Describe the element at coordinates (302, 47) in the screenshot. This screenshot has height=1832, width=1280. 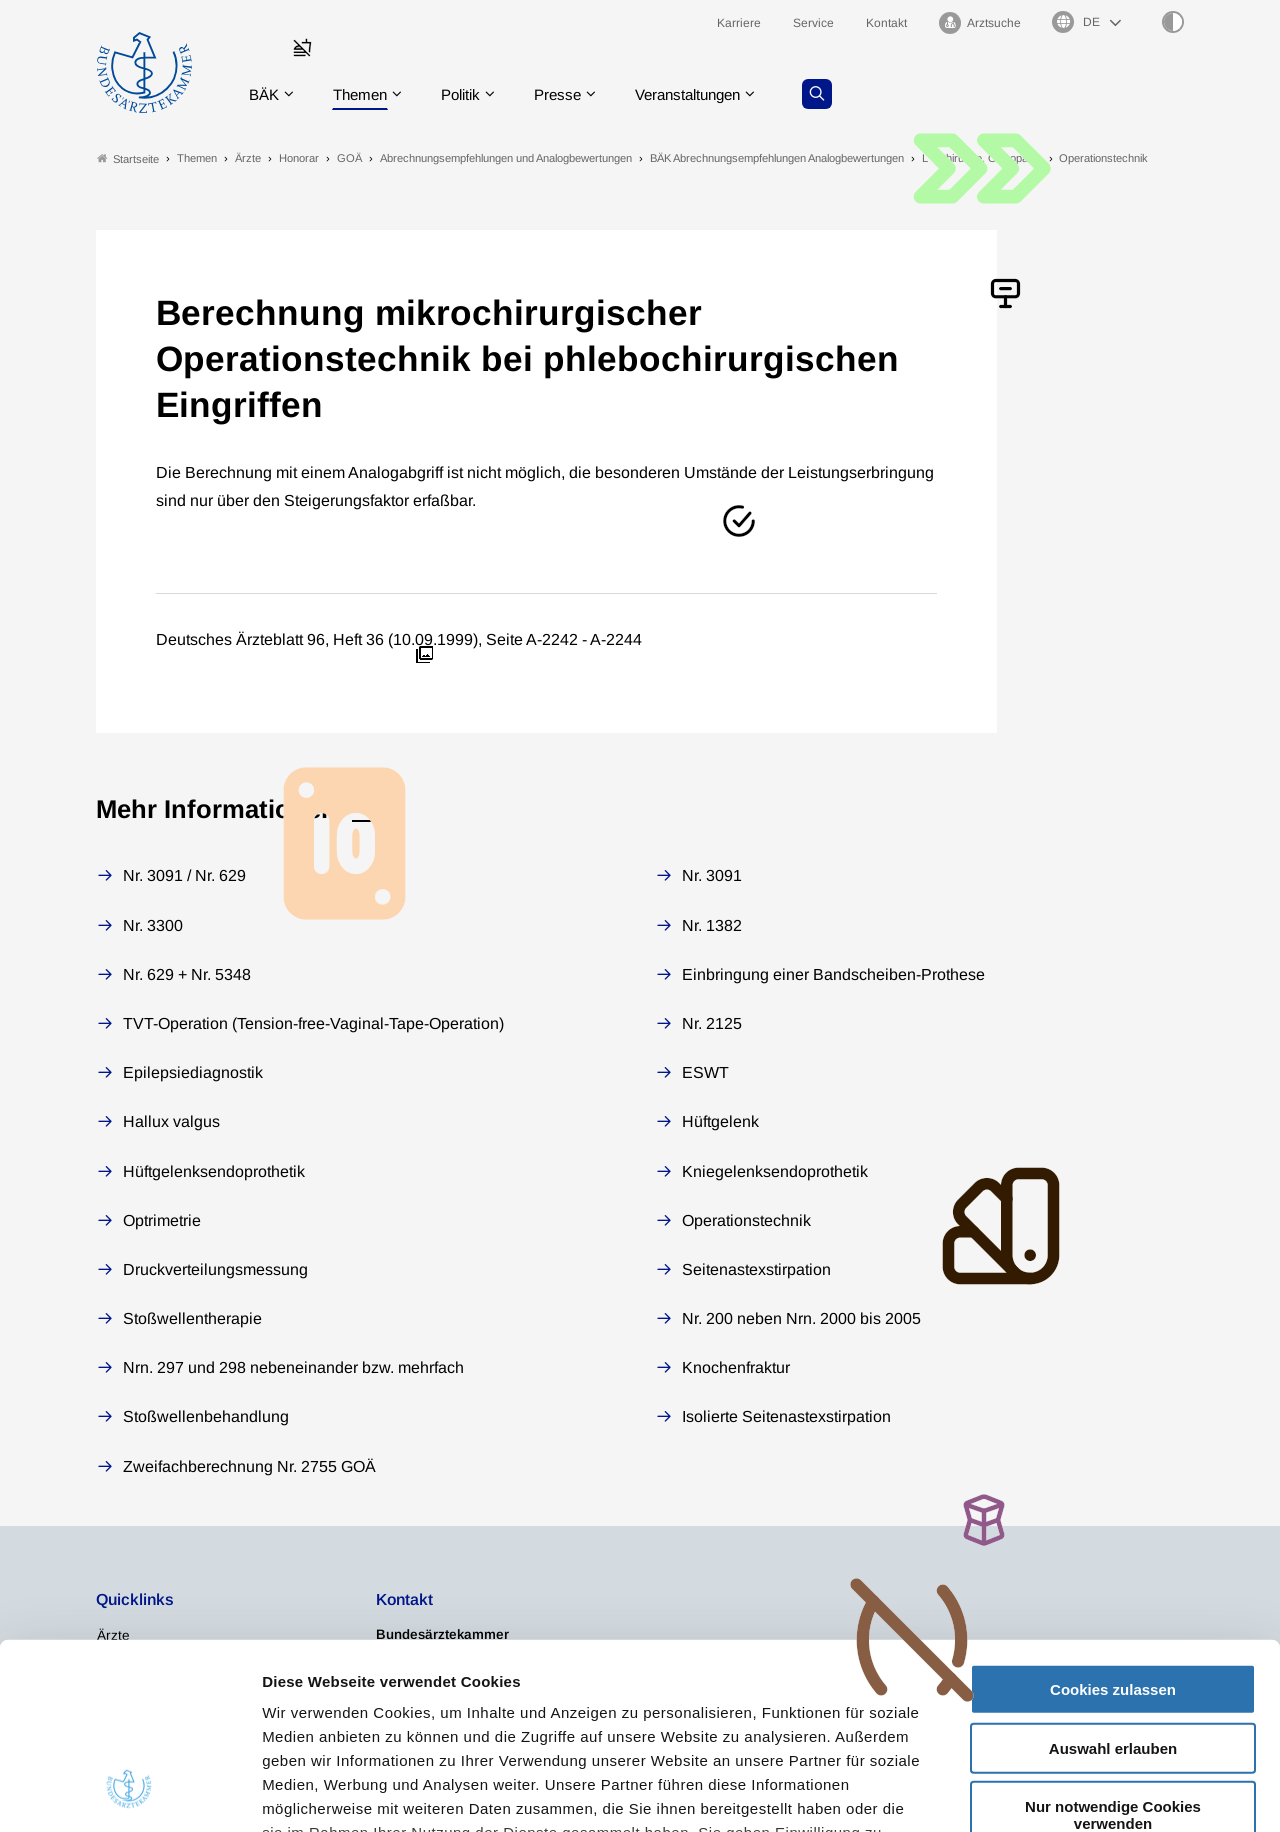
I see `indicates food is not allowed in this area` at that location.